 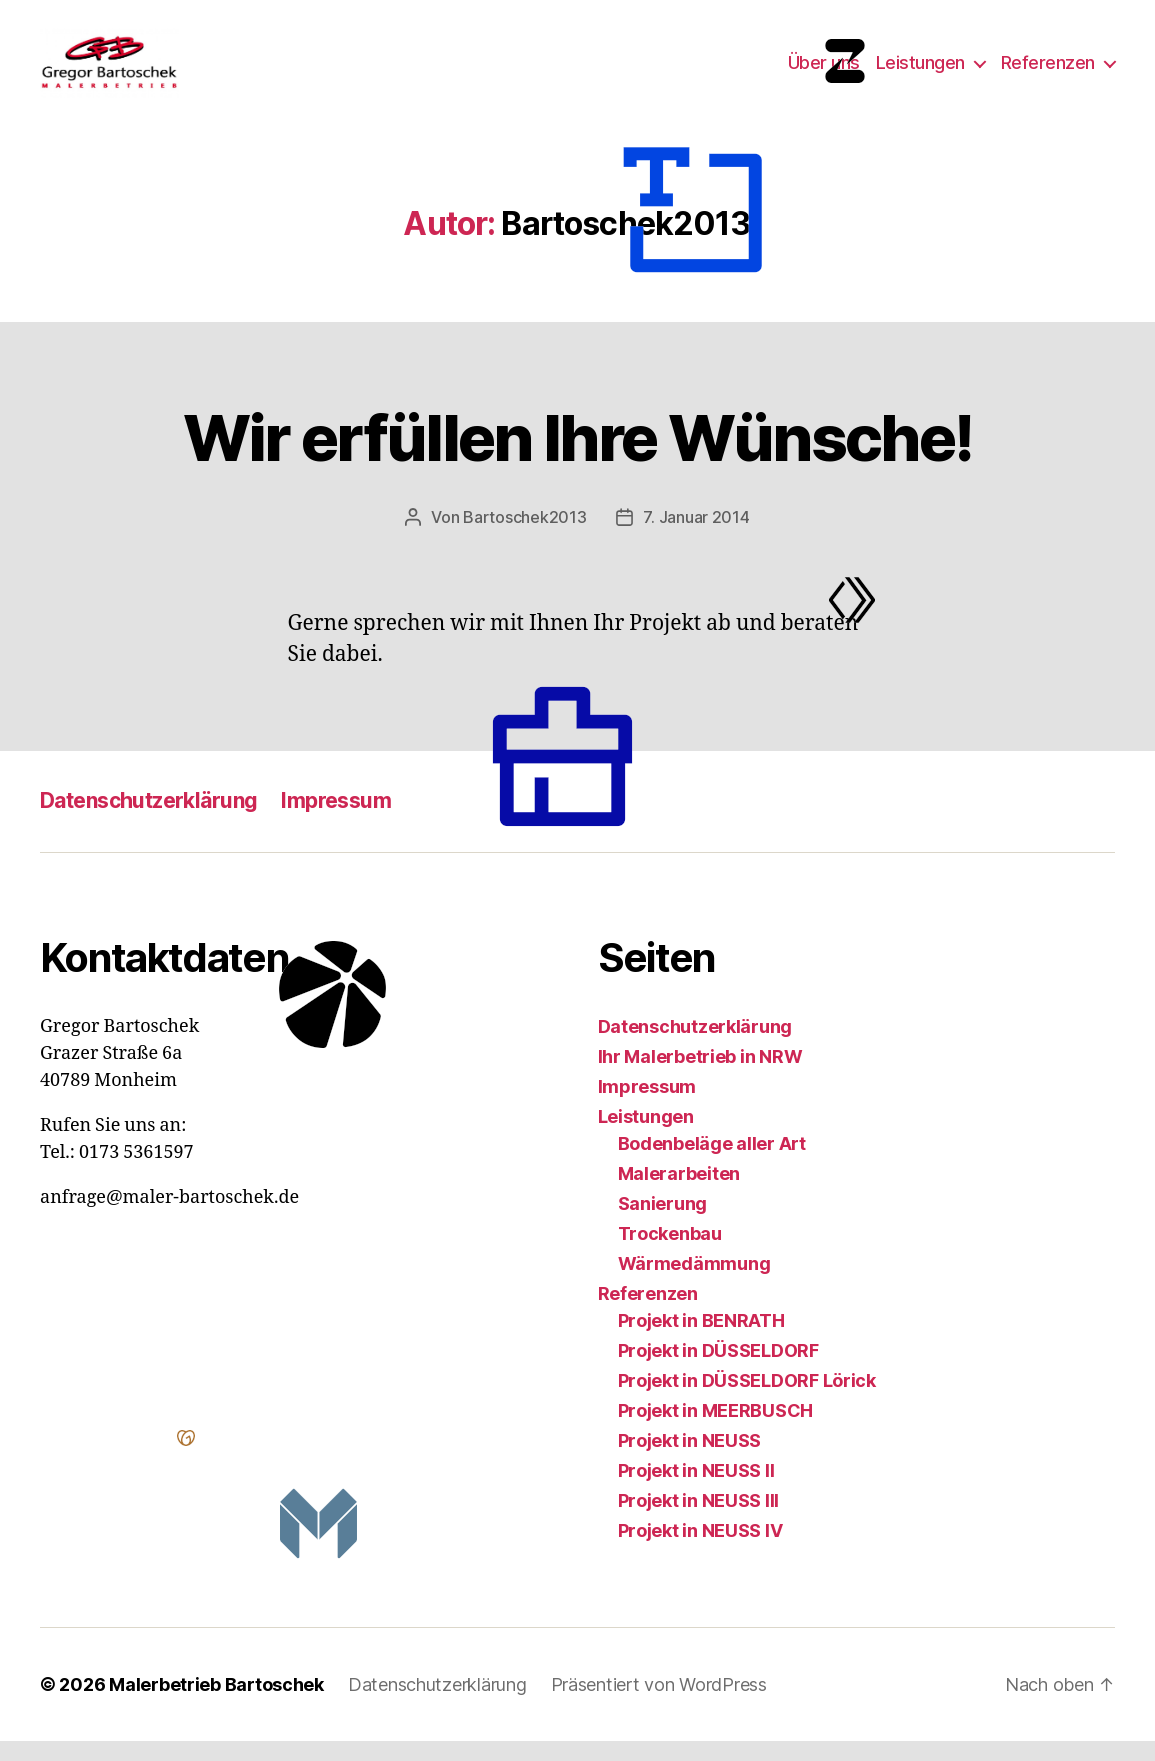 What do you see at coordinates (332, 994) in the screenshot?
I see `cloud native buildpacks logo` at bounding box center [332, 994].